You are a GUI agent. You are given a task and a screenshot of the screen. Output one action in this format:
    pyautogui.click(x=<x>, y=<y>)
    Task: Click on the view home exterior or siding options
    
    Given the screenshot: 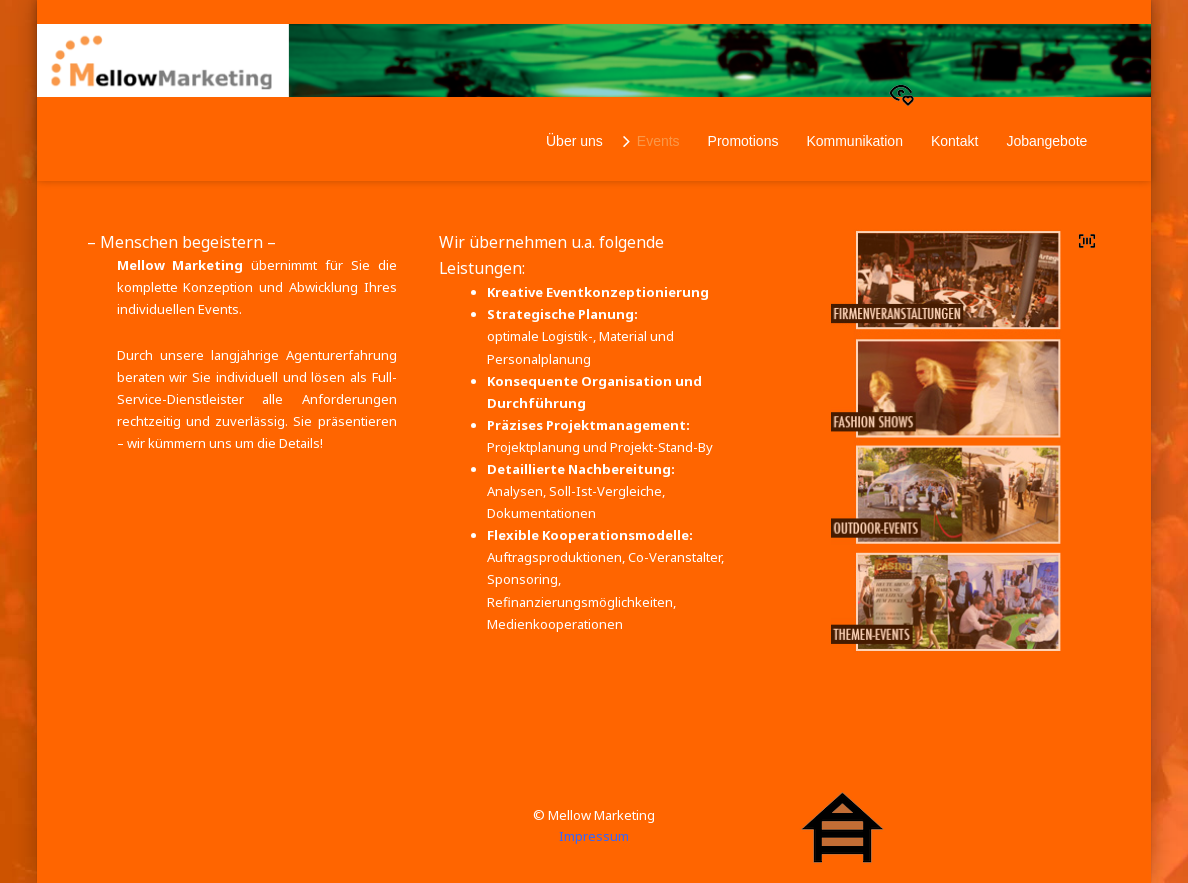 What is the action you would take?
    pyautogui.click(x=842, y=829)
    